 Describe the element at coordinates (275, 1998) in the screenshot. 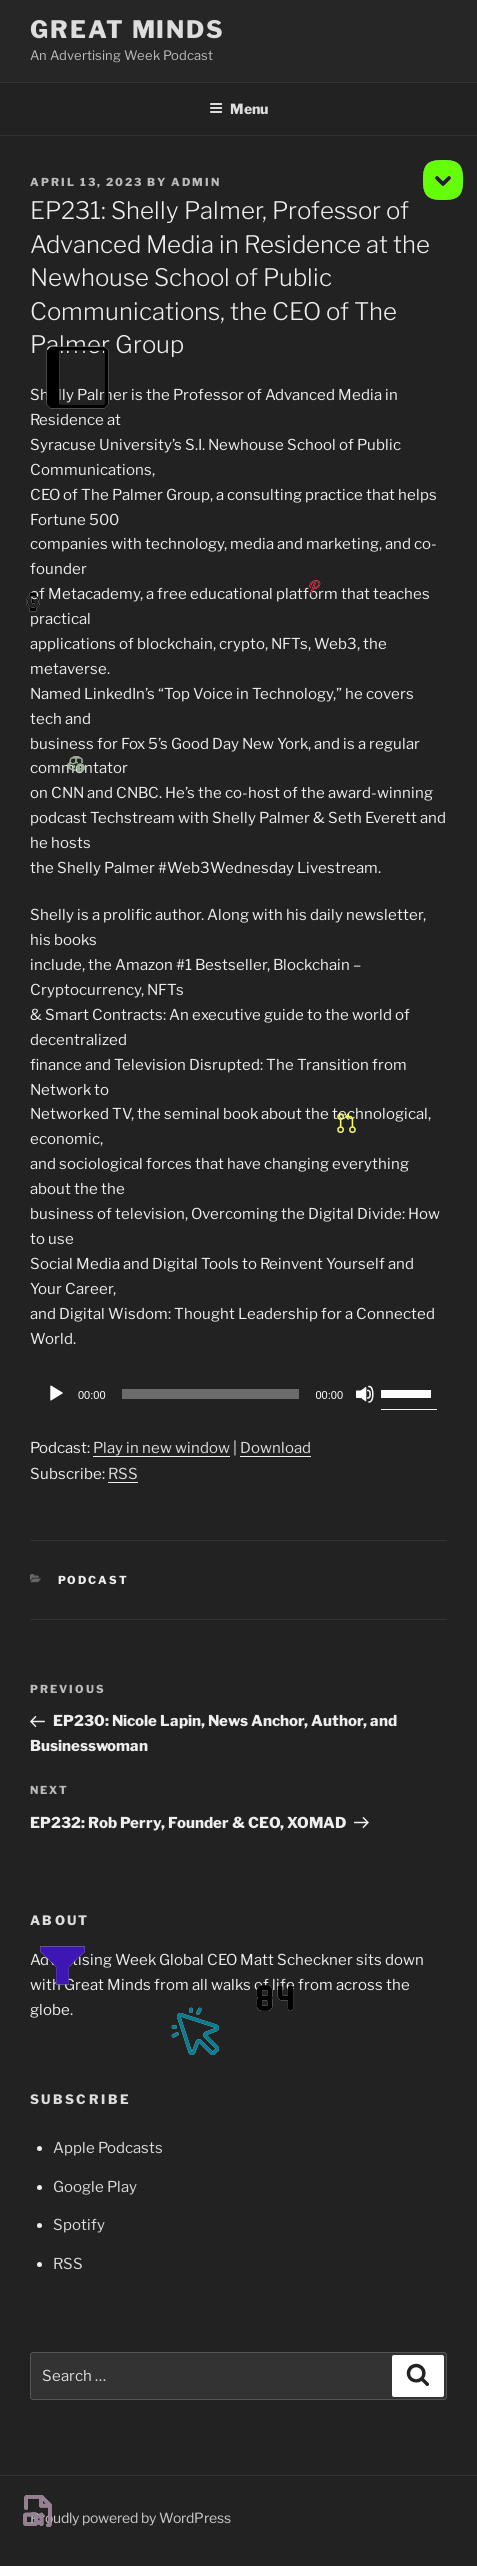

I see `indicates item number 84 in a list or sequence` at that location.